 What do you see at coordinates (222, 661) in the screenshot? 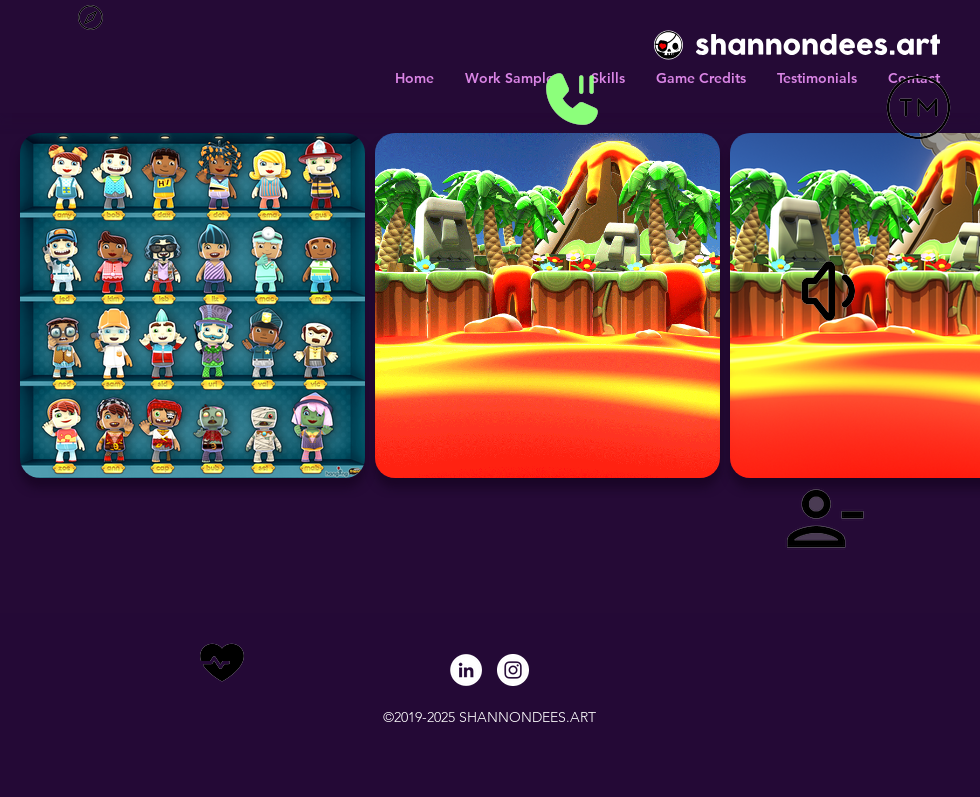
I see `view health or fitness data` at bounding box center [222, 661].